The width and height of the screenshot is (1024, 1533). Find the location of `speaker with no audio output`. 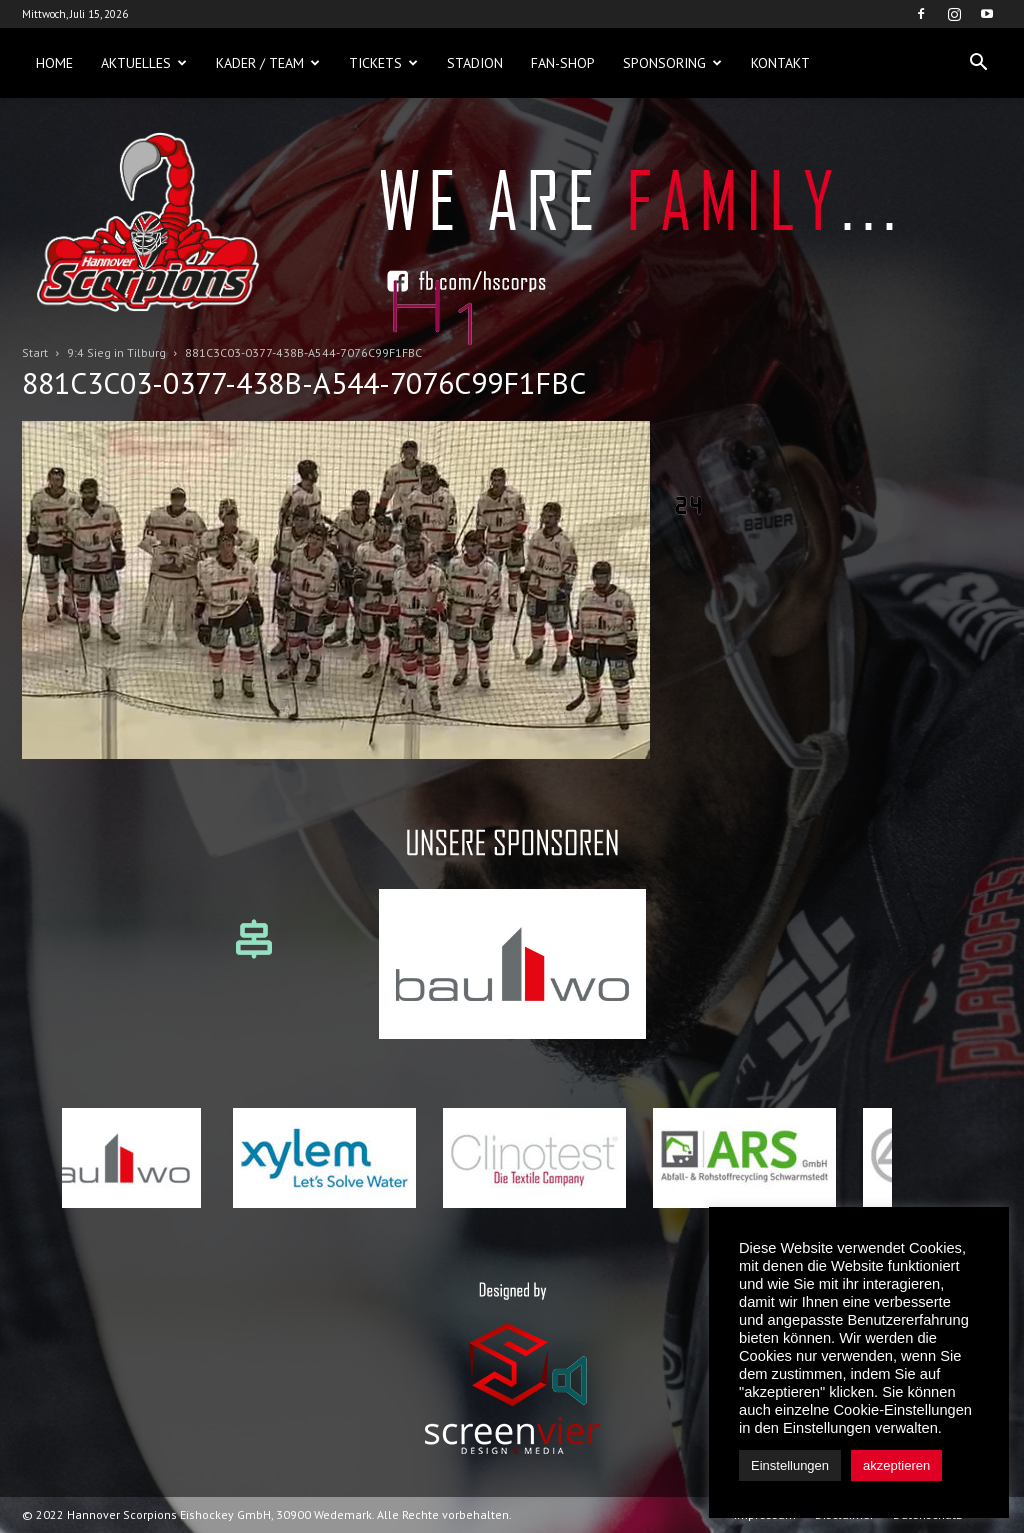

speaker with no audio output is located at coordinates (578, 1380).